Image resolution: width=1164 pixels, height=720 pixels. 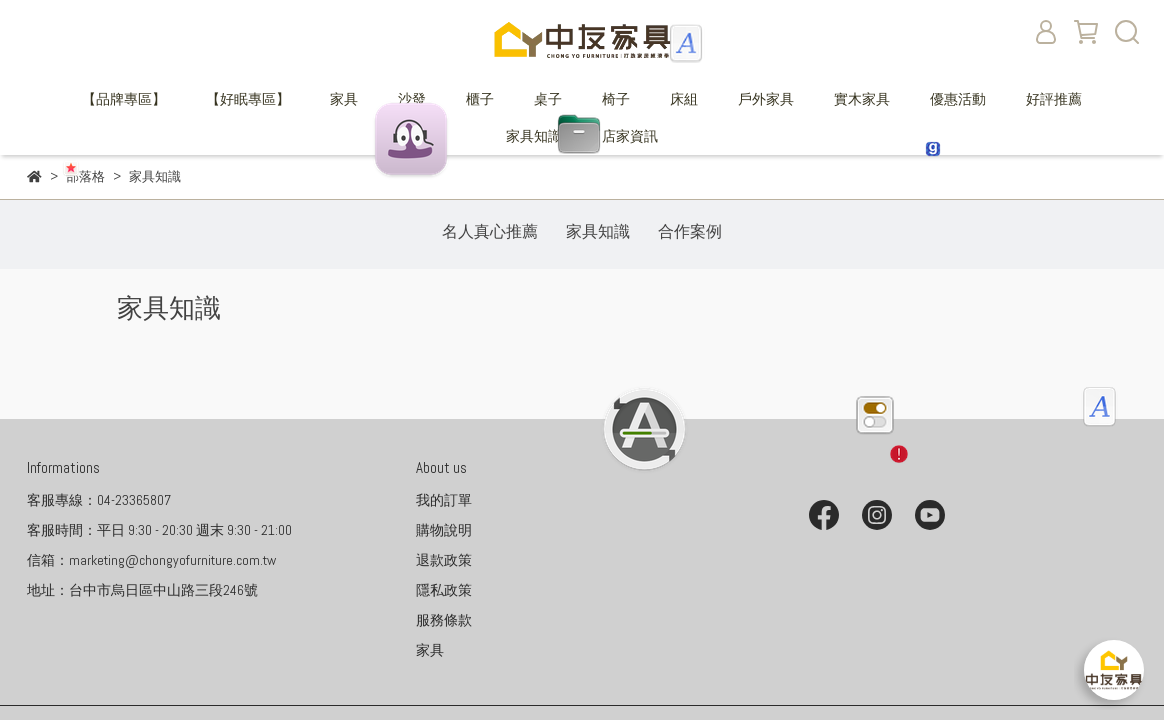 What do you see at coordinates (71, 168) in the screenshot?
I see `open bookmarks manager app` at bounding box center [71, 168].